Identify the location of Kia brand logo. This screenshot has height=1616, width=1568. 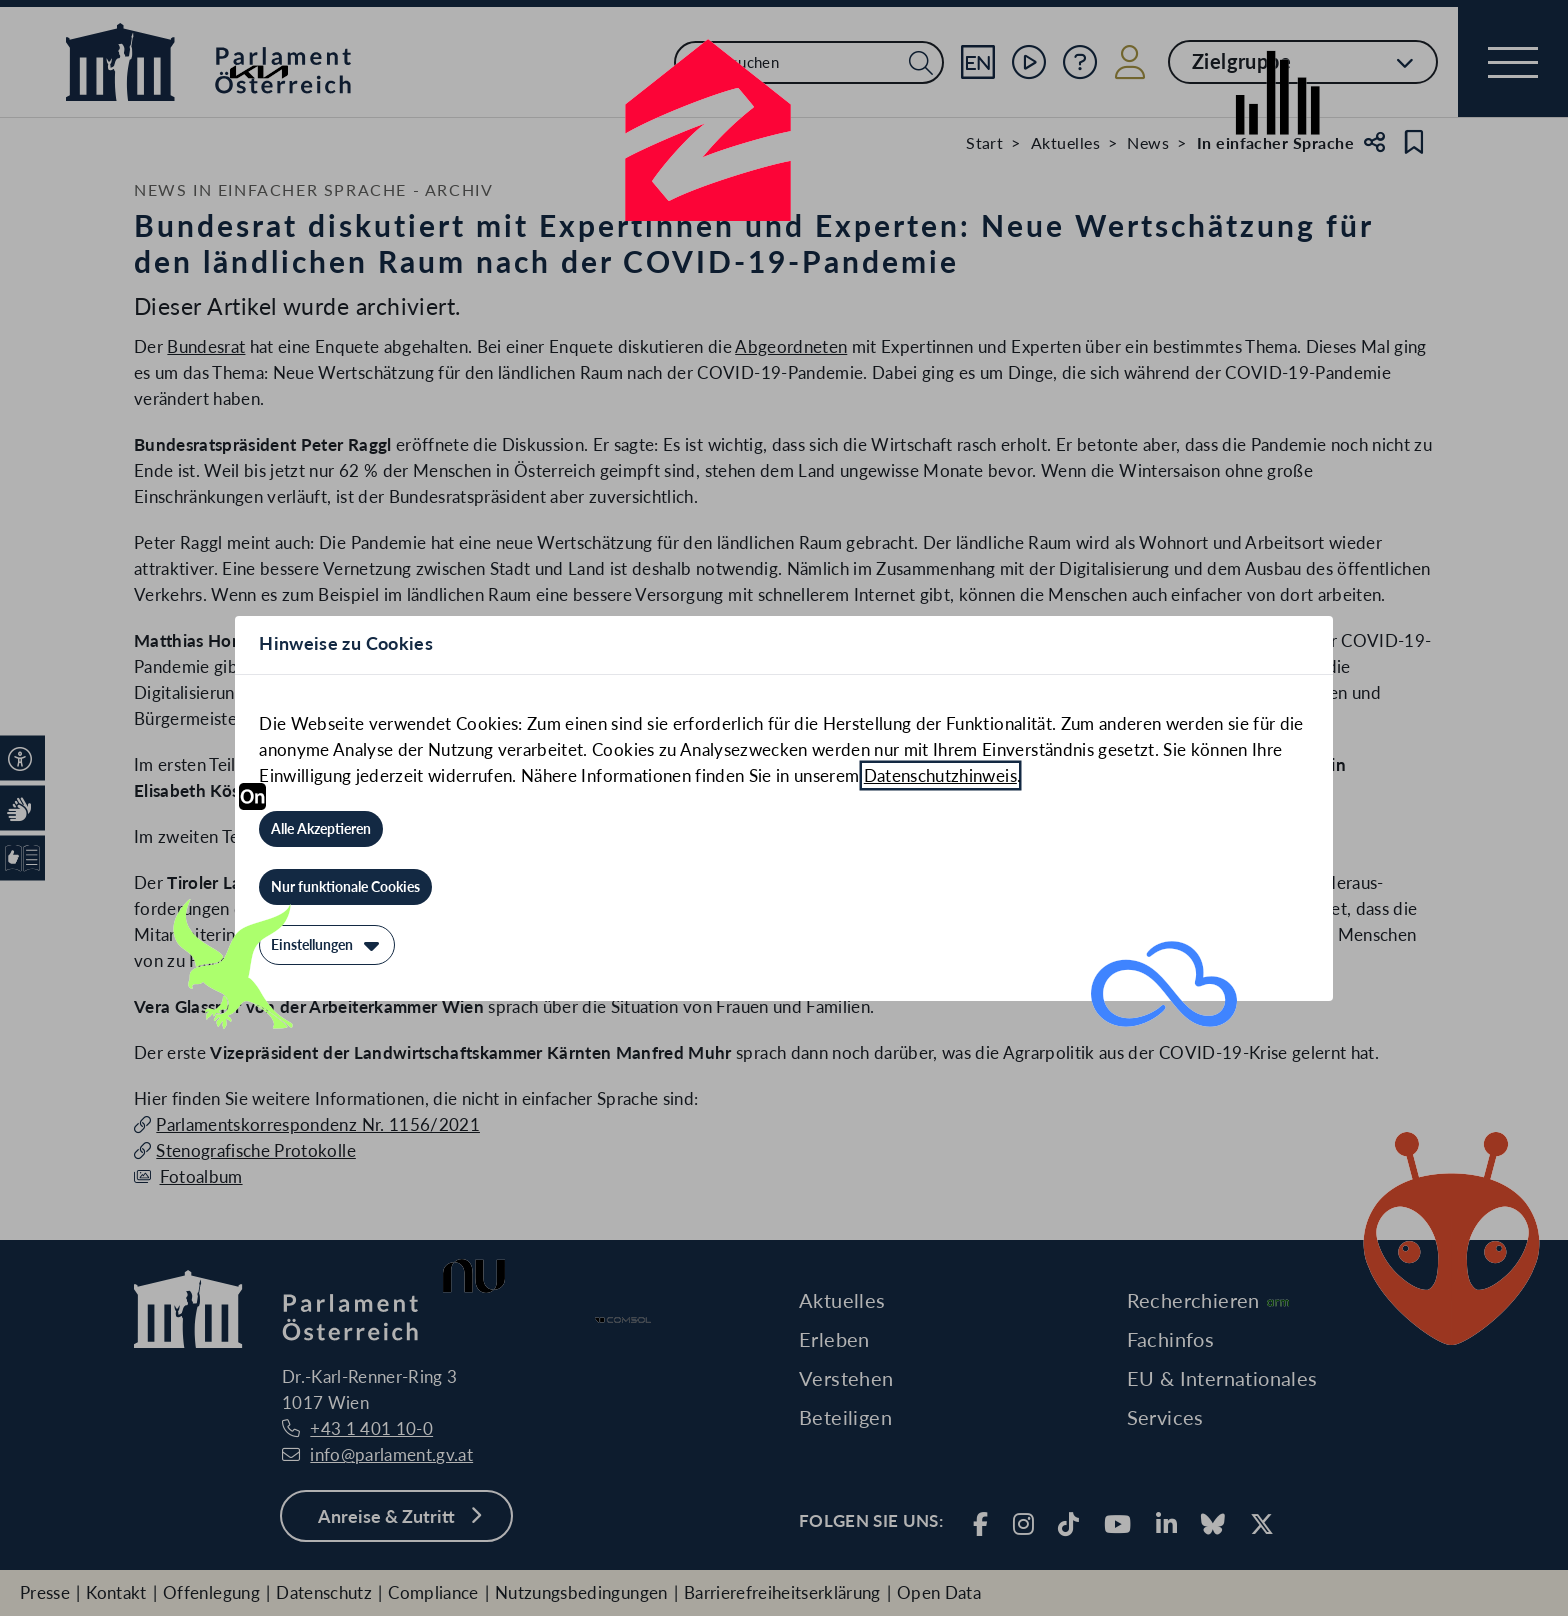
(259, 72).